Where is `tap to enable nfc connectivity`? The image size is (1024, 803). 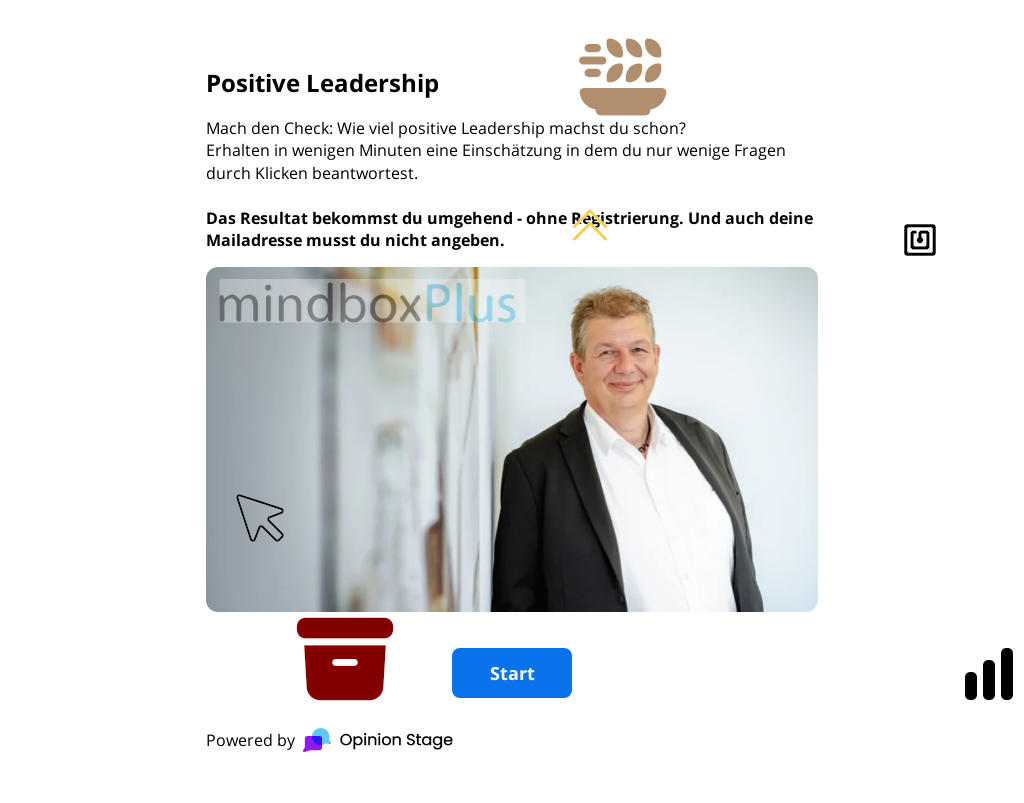 tap to enable nfc connectivity is located at coordinates (920, 240).